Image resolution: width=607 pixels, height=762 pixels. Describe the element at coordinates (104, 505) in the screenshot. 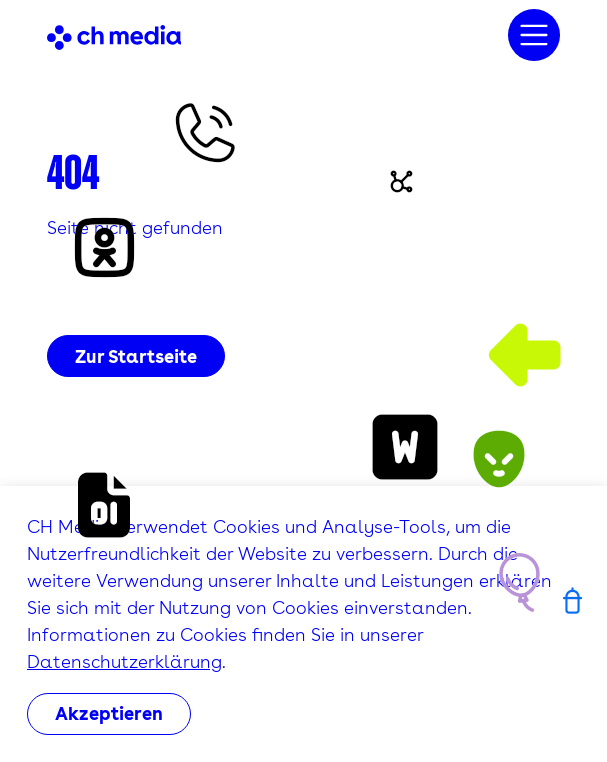

I see `view a file containing numerical data` at that location.